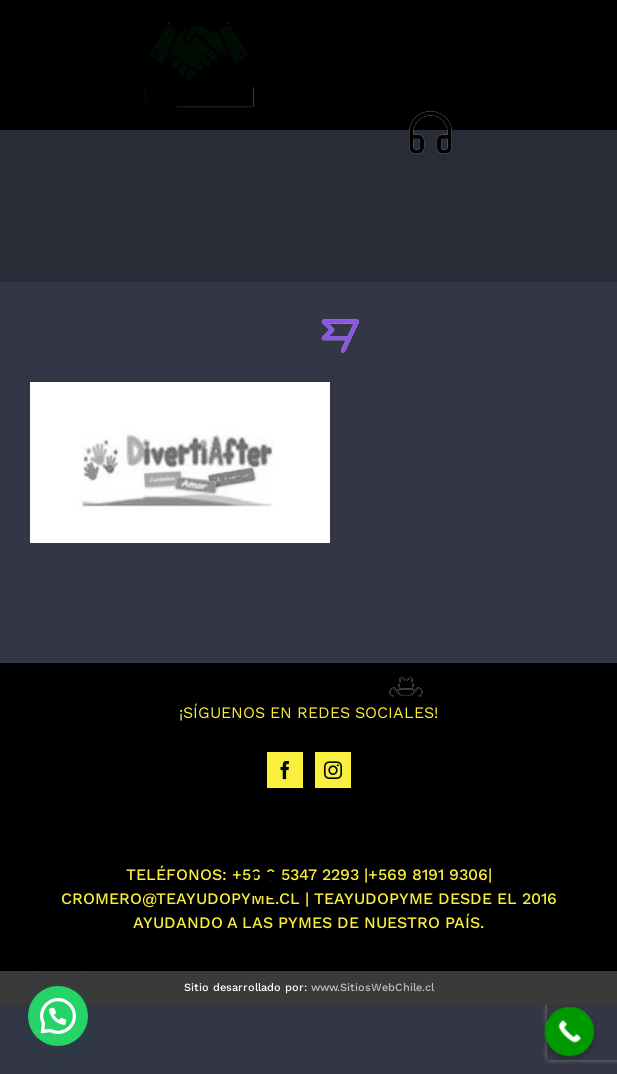 This screenshot has width=617, height=1074. I want to click on open a new browser tab, so click(266, 884).